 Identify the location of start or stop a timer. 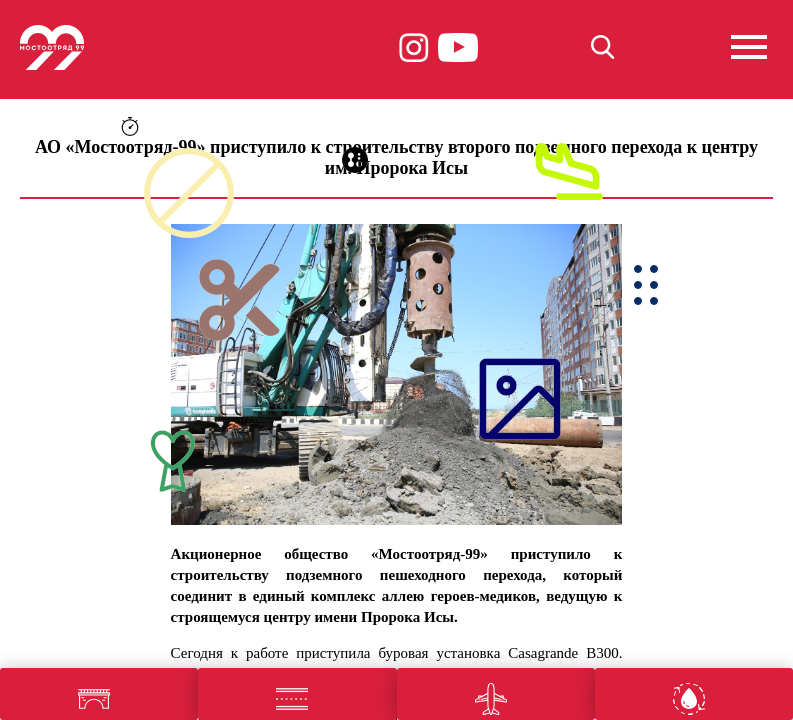
(130, 127).